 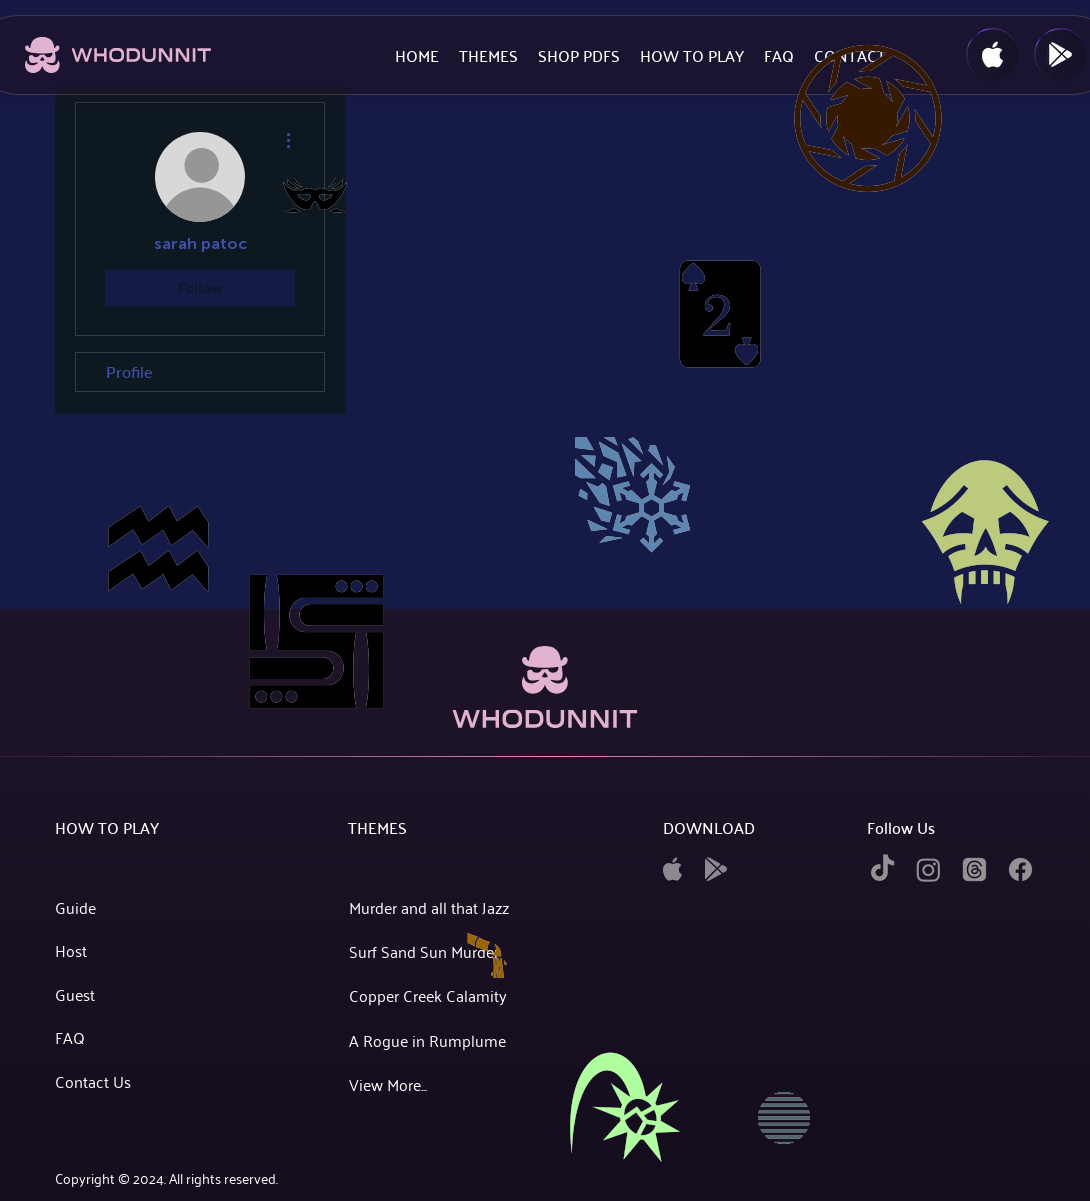 What do you see at coordinates (491, 955) in the screenshot?
I see `zen garden or relaxation feature` at bounding box center [491, 955].